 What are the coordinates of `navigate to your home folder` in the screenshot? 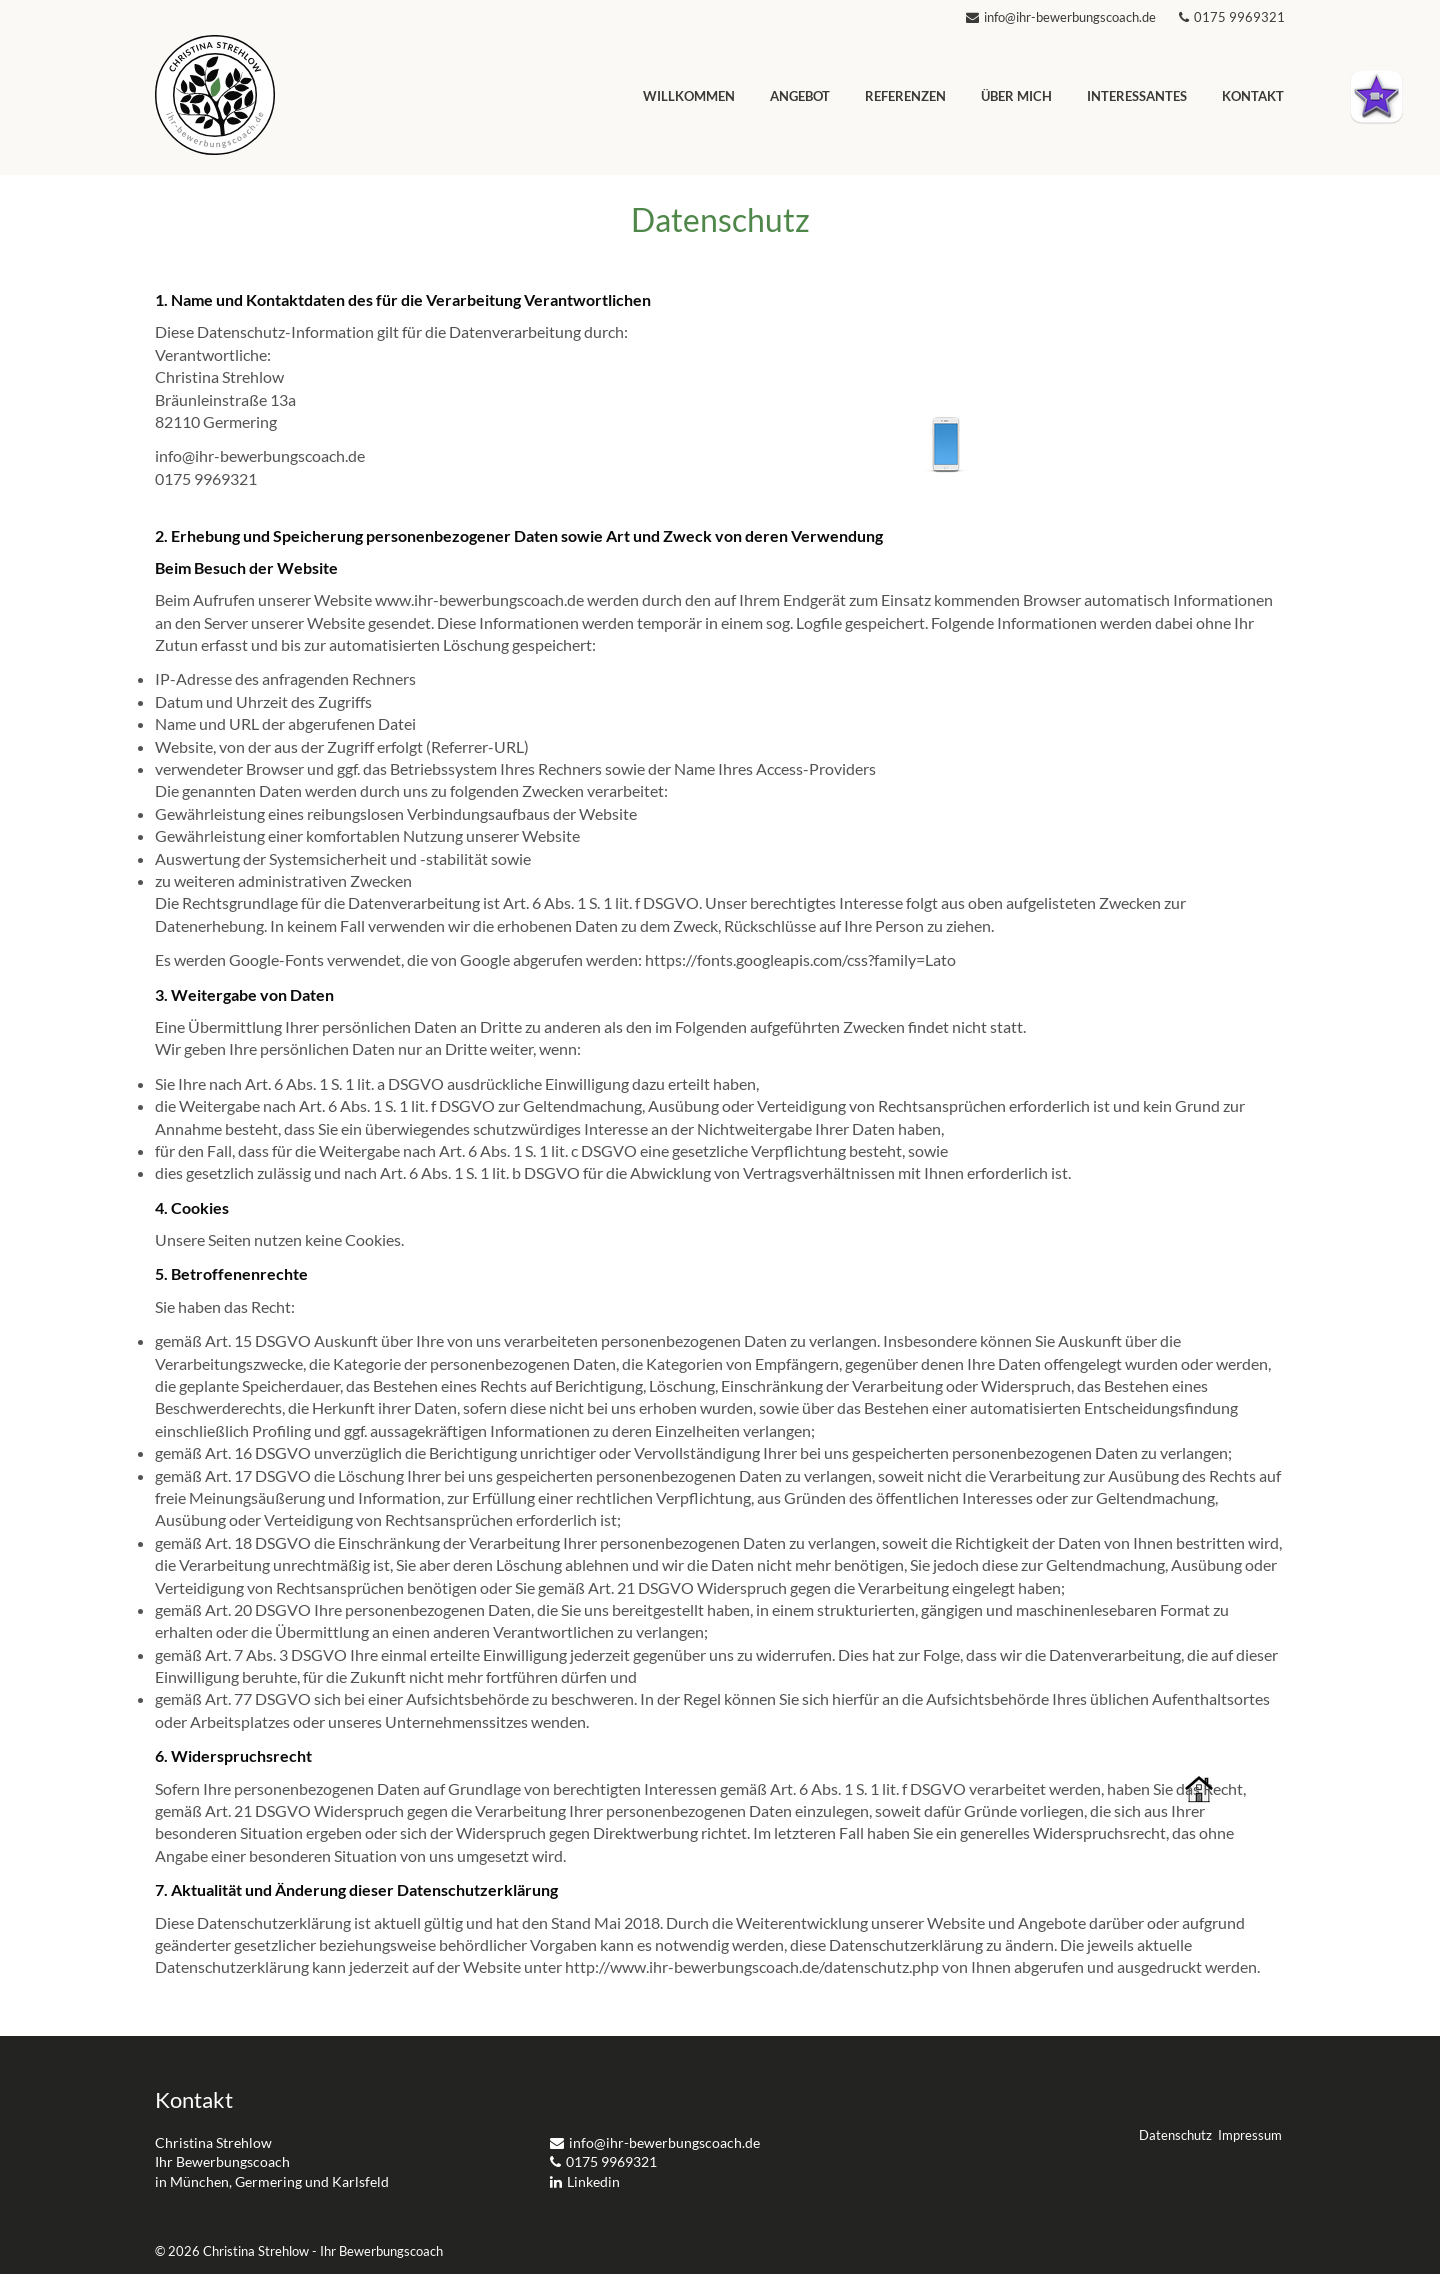 It's located at (1199, 1789).